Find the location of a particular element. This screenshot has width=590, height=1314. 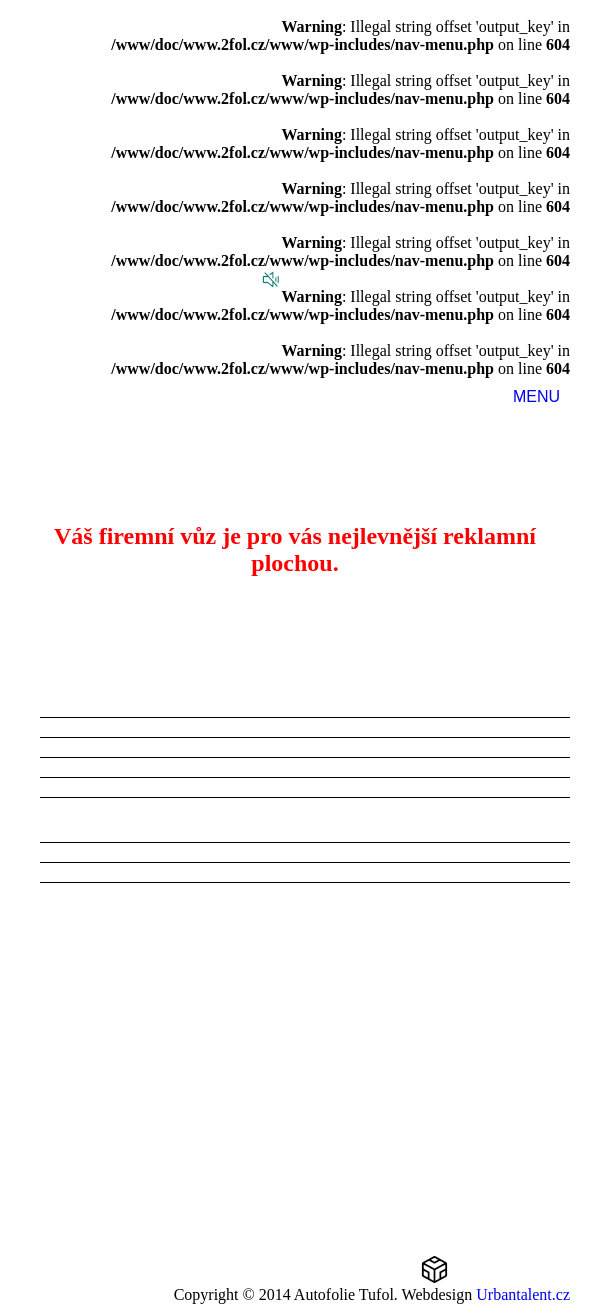

mute audio is located at coordinates (270, 279).